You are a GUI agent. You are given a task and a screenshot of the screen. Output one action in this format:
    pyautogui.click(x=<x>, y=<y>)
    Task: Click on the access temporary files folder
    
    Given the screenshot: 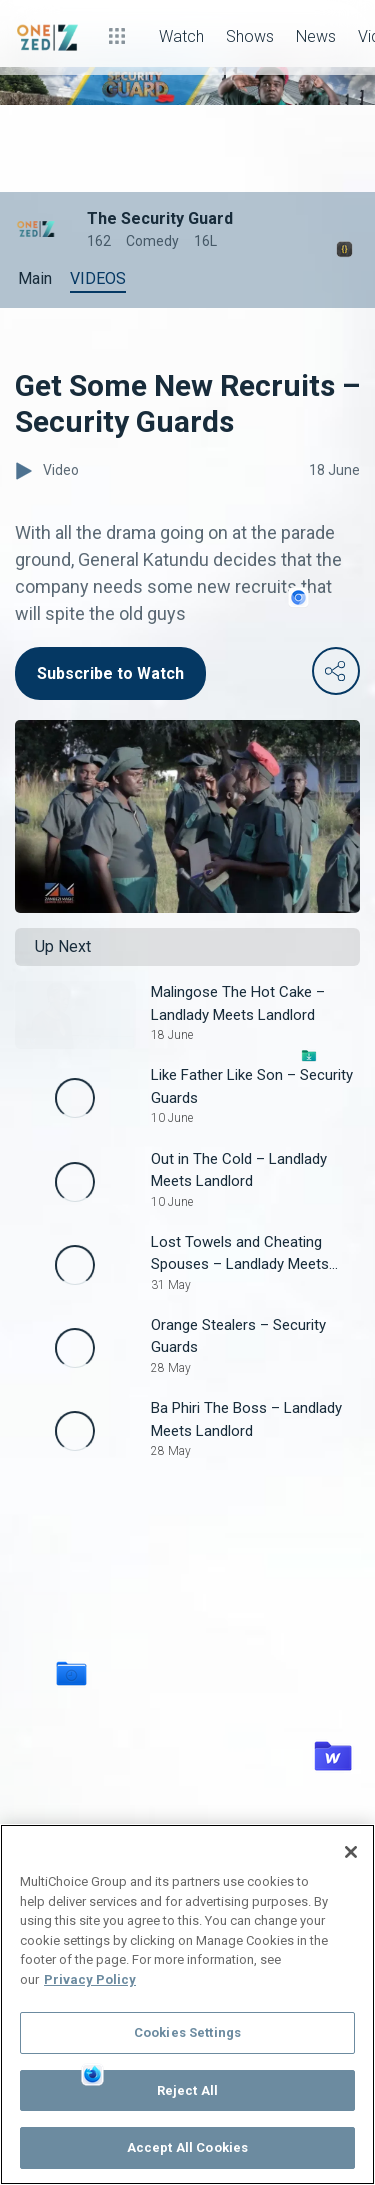 What is the action you would take?
    pyautogui.click(x=71, y=1673)
    